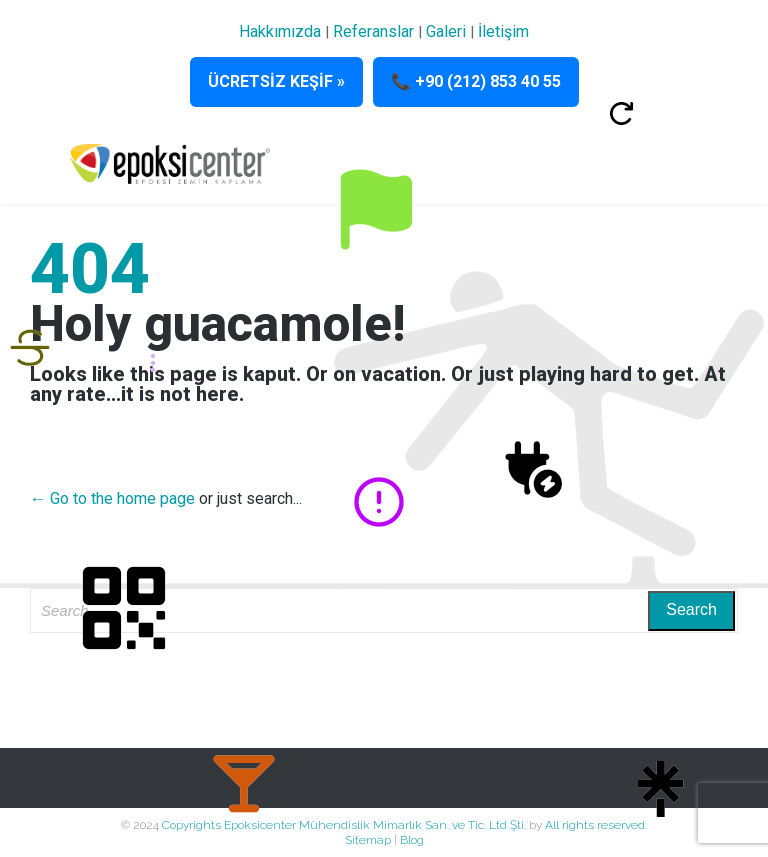  What do you see at coordinates (30, 348) in the screenshot?
I see `apply strikethrough formatting to selected text` at bounding box center [30, 348].